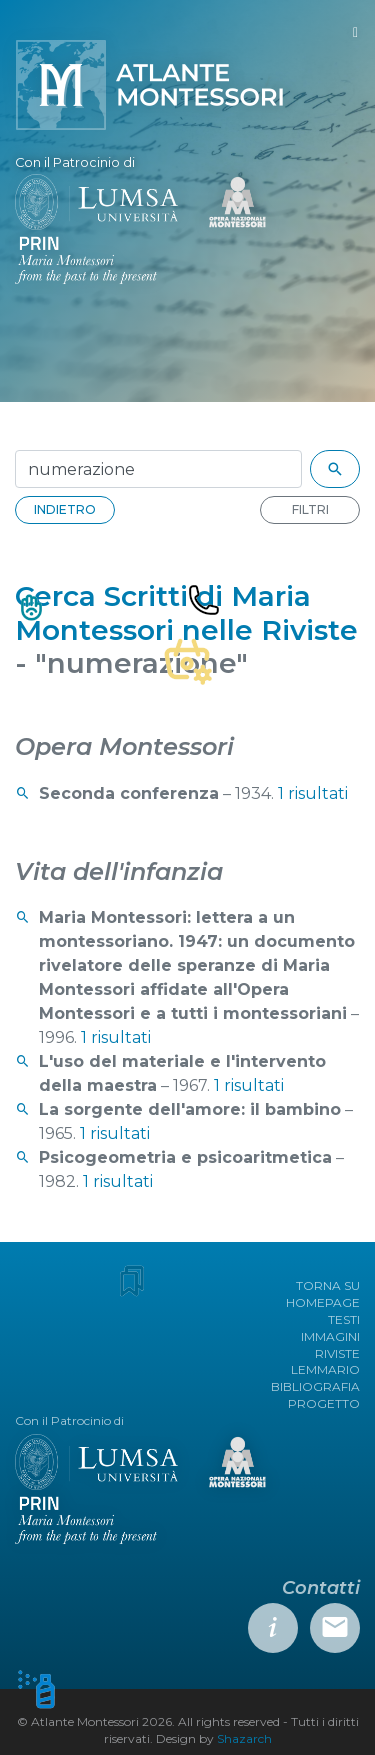 This screenshot has width=375, height=1755. What do you see at coordinates (31, 607) in the screenshot?
I see `access palm reading or hand analysis feature` at bounding box center [31, 607].